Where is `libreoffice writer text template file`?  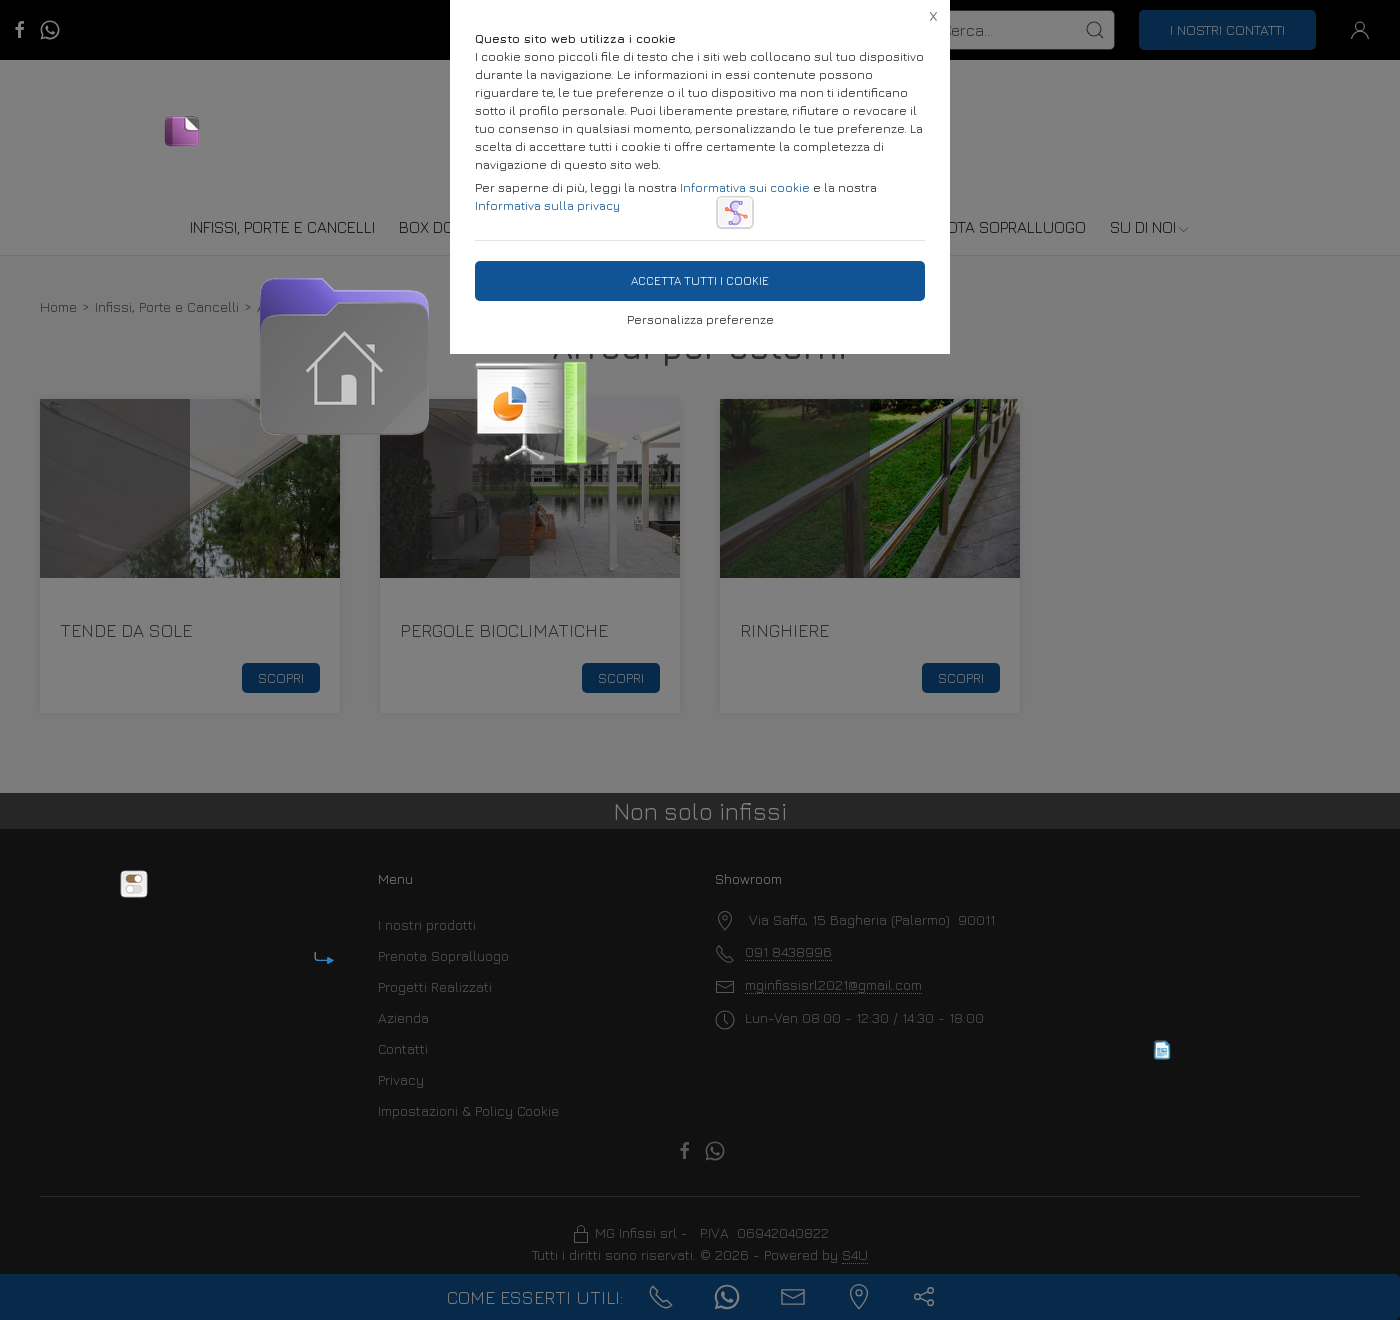
libreoffice writer text template file is located at coordinates (1162, 1050).